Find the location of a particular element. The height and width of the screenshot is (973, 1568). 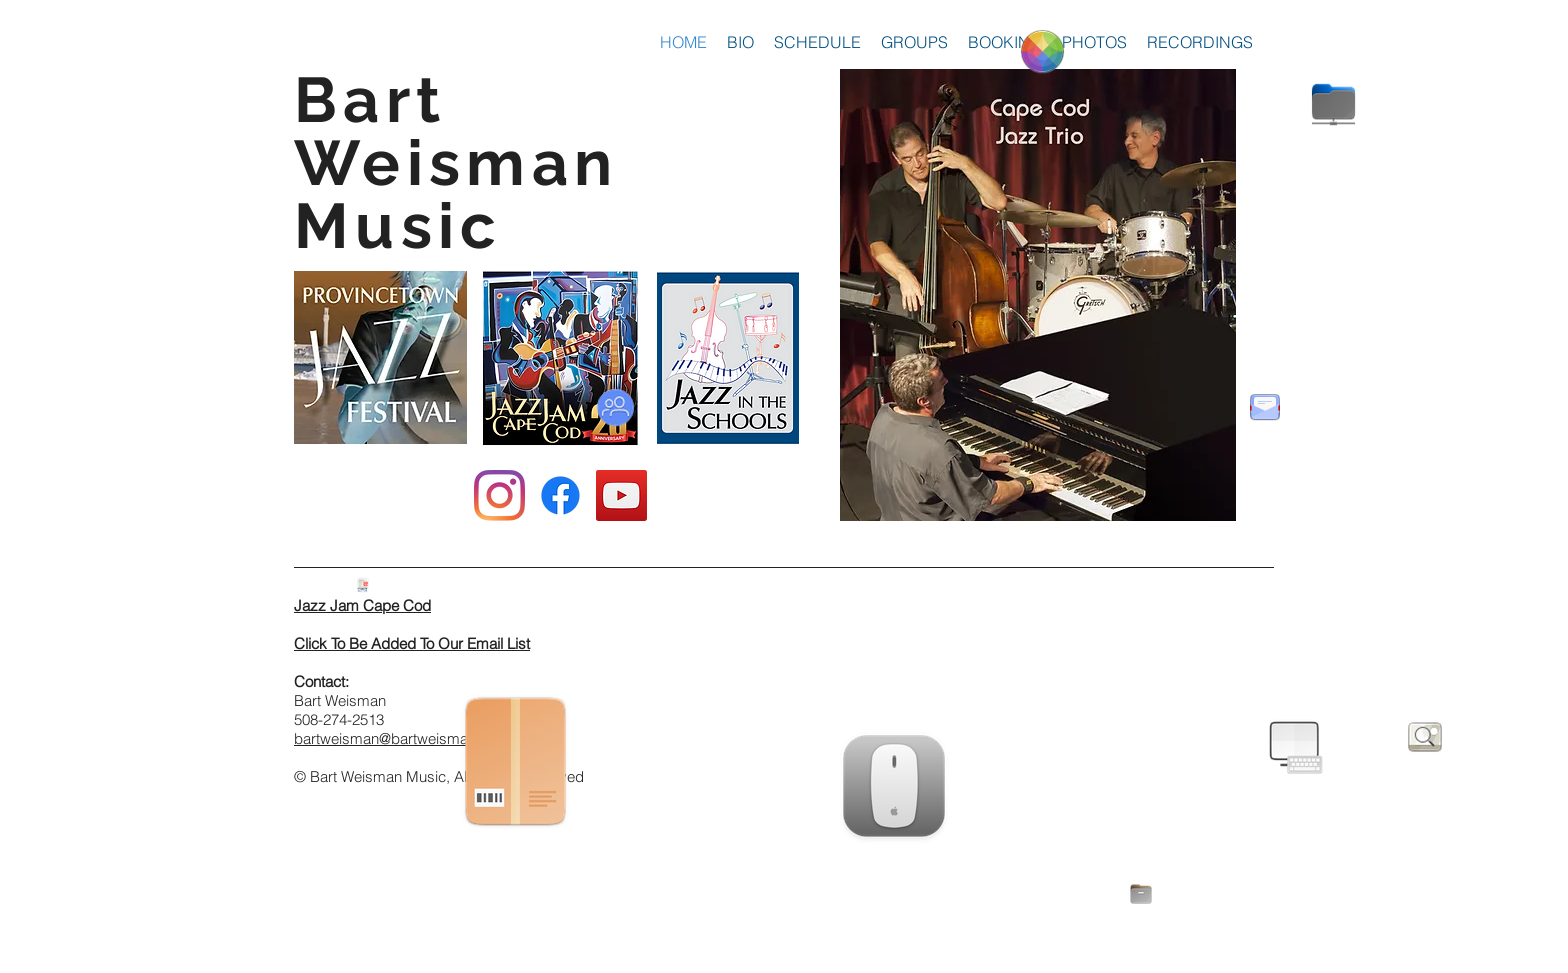

open atril document viewer is located at coordinates (363, 585).